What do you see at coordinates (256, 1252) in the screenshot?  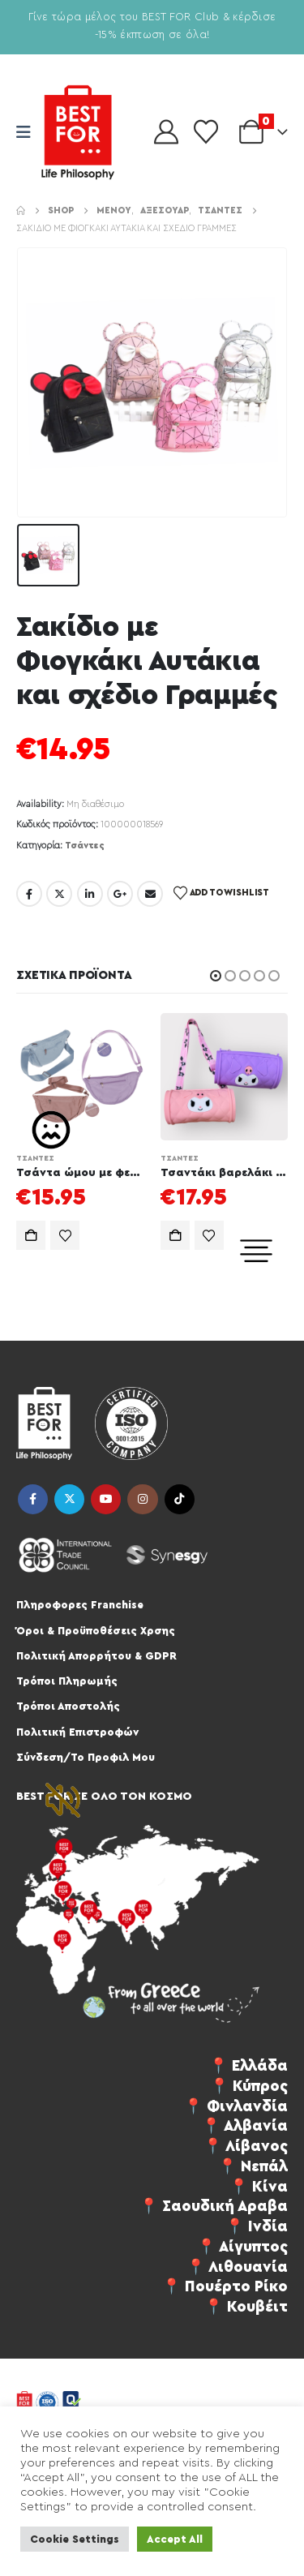 I see `center align text` at bounding box center [256, 1252].